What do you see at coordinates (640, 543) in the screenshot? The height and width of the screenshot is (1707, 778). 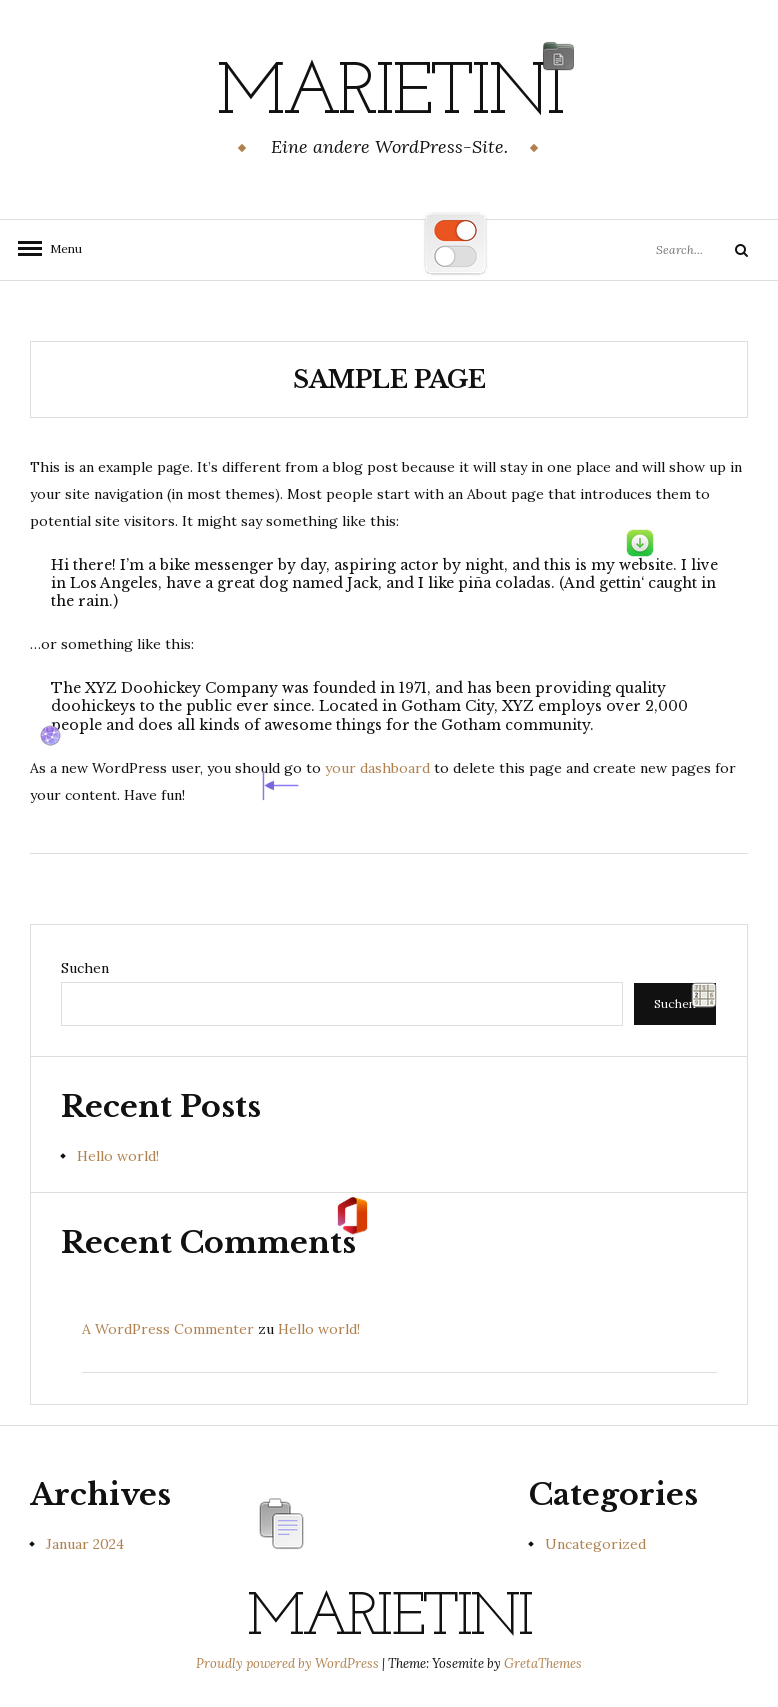 I see `open uget download manager` at bounding box center [640, 543].